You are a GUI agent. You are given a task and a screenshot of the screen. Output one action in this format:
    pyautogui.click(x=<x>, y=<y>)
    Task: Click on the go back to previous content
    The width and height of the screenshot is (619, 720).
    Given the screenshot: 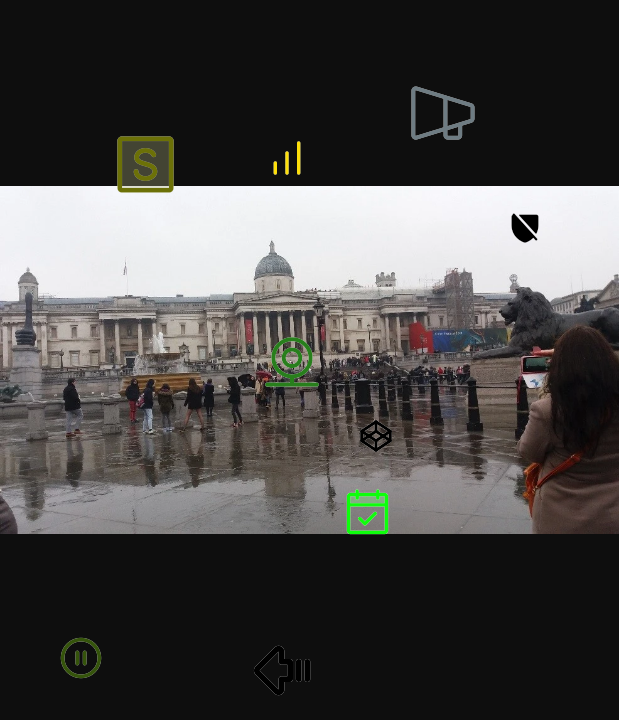 What is the action you would take?
    pyautogui.click(x=281, y=670)
    